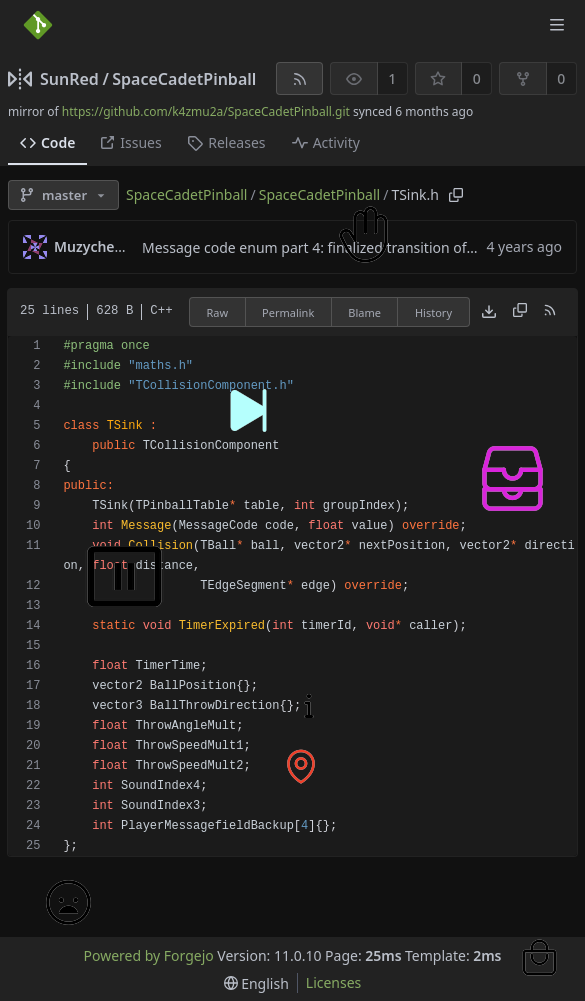 This screenshot has height=1001, width=585. Describe the element at coordinates (539, 957) in the screenshot. I see `view your shopping bag` at that location.